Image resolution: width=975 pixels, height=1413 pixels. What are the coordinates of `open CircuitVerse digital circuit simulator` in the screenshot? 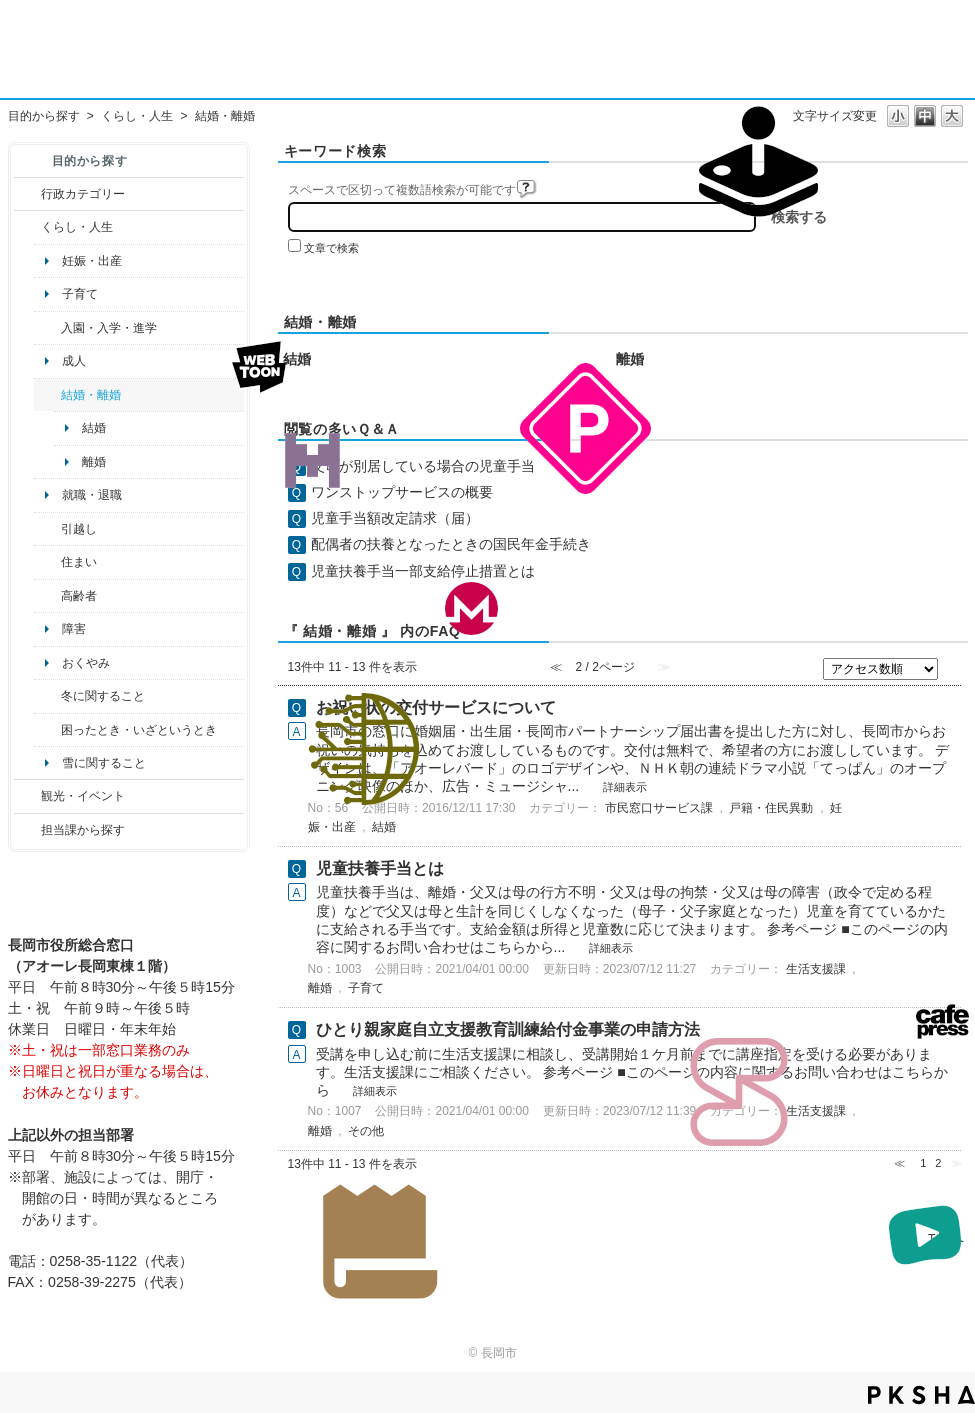 It's located at (364, 749).